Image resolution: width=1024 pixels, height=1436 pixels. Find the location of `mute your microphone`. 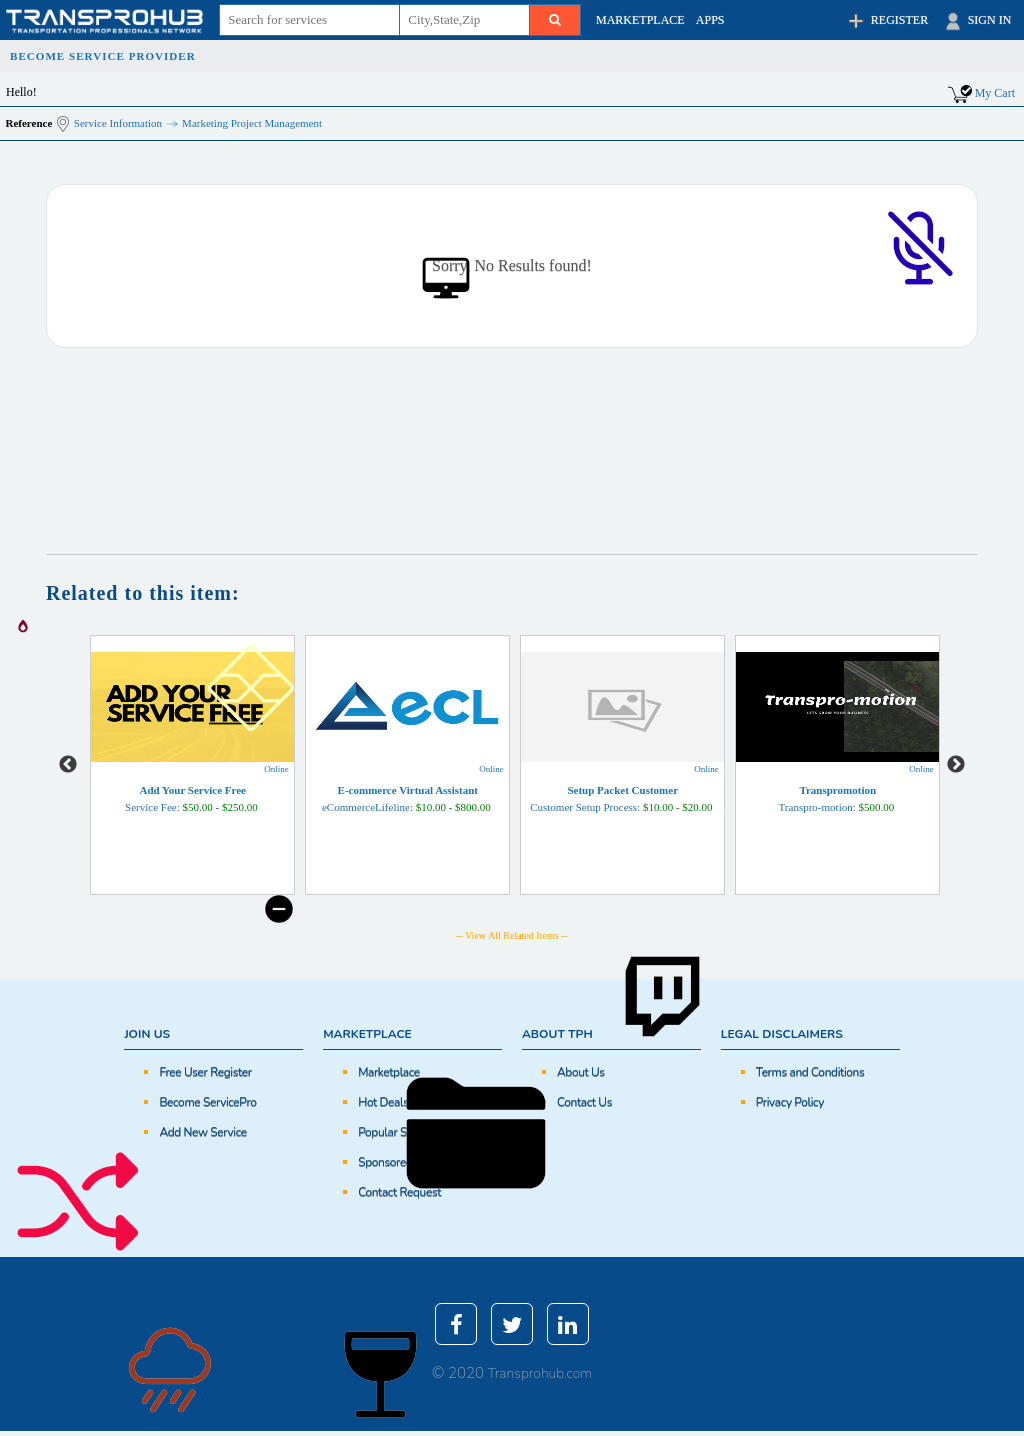

mute your microphone is located at coordinates (919, 248).